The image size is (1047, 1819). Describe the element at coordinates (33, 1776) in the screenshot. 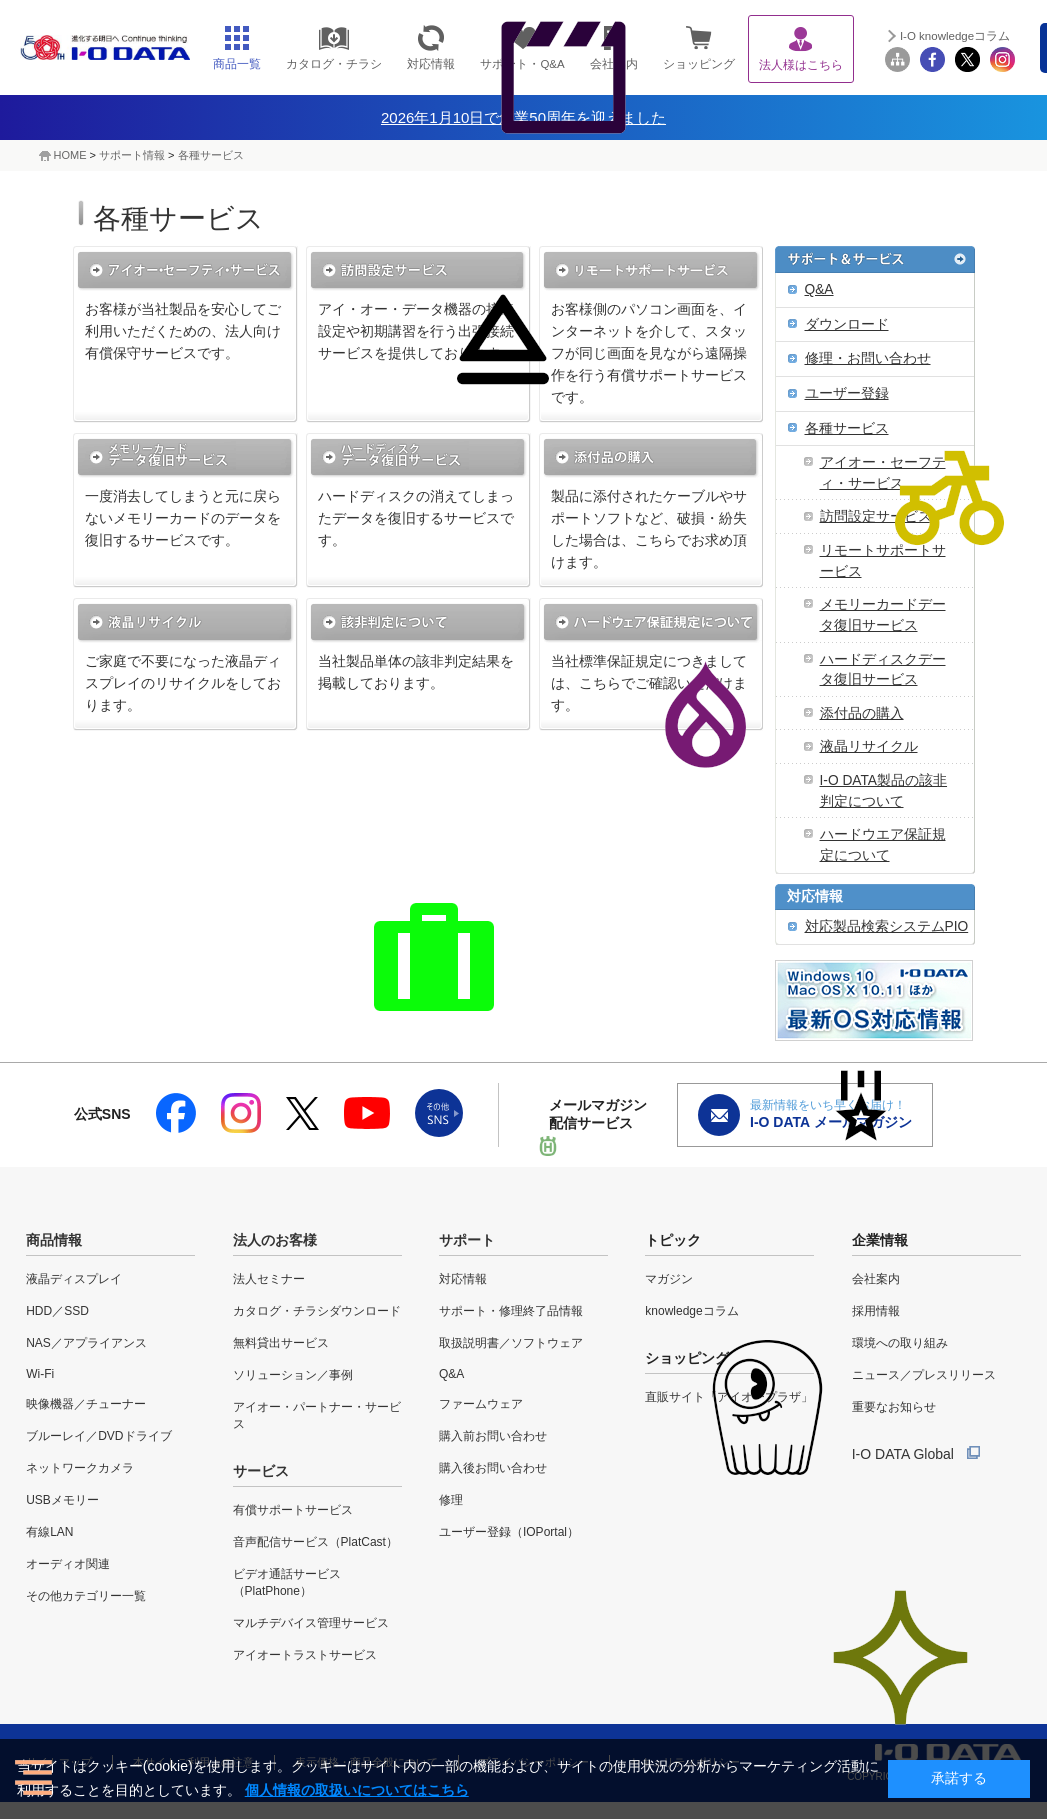

I see `align text to the right` at that location.